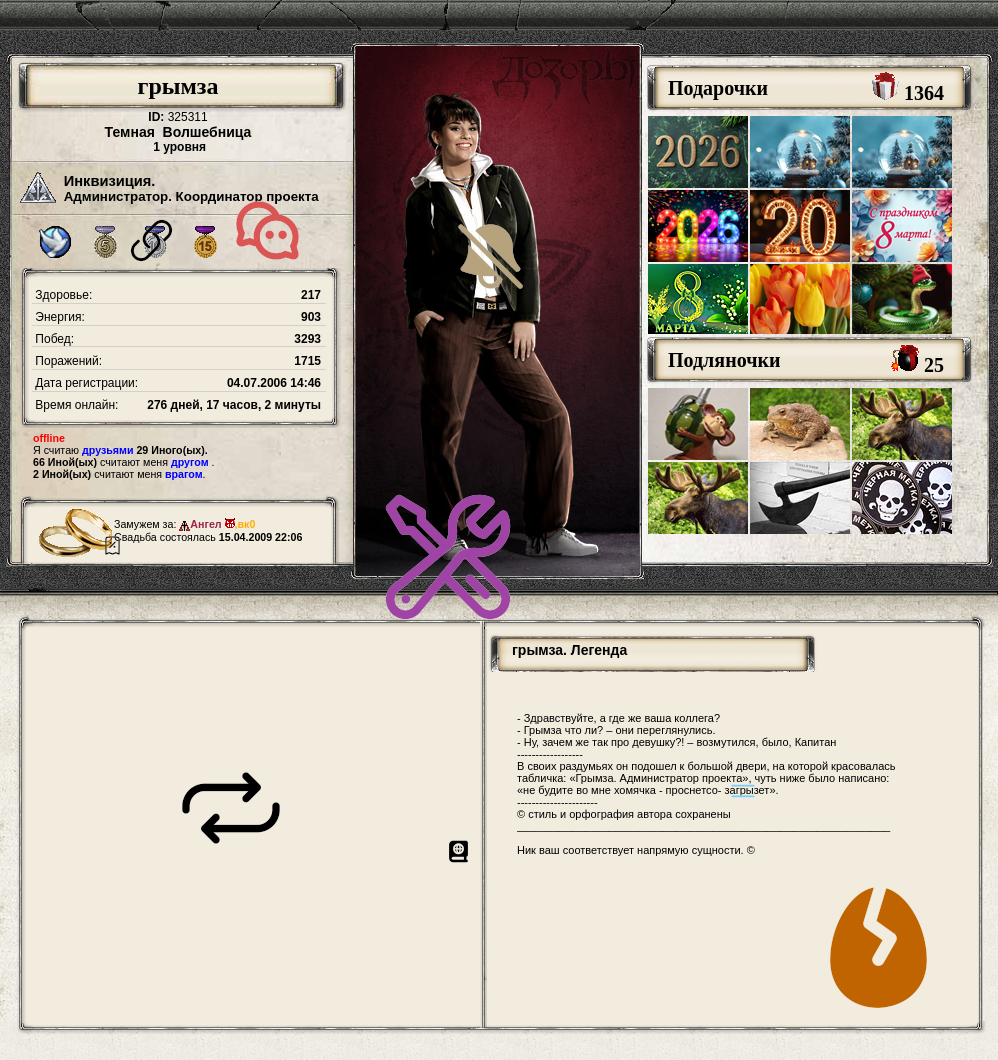 This screenshot has height=1060, width=998. What do you see at coordinates (743, 791) in the screenshot?
I see `open menu or navigation options` at bounding box center [743, 791].